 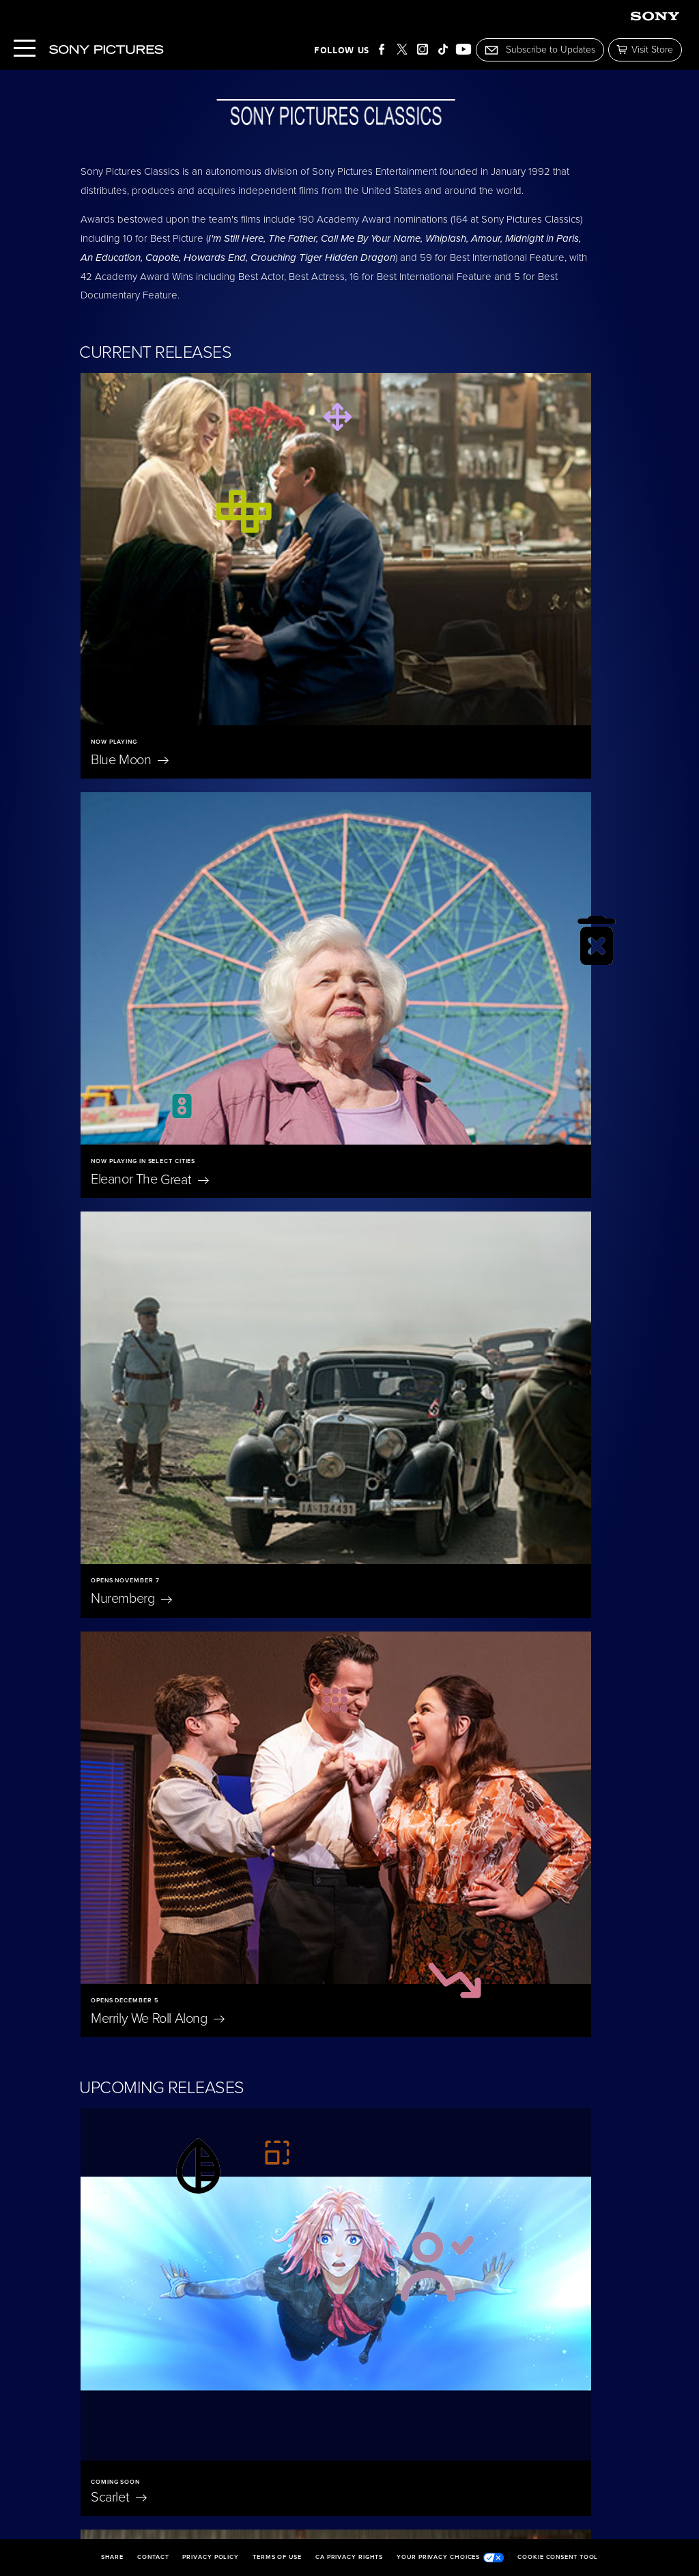 I want to click on user verification complete, so click(x=436, y=2267).